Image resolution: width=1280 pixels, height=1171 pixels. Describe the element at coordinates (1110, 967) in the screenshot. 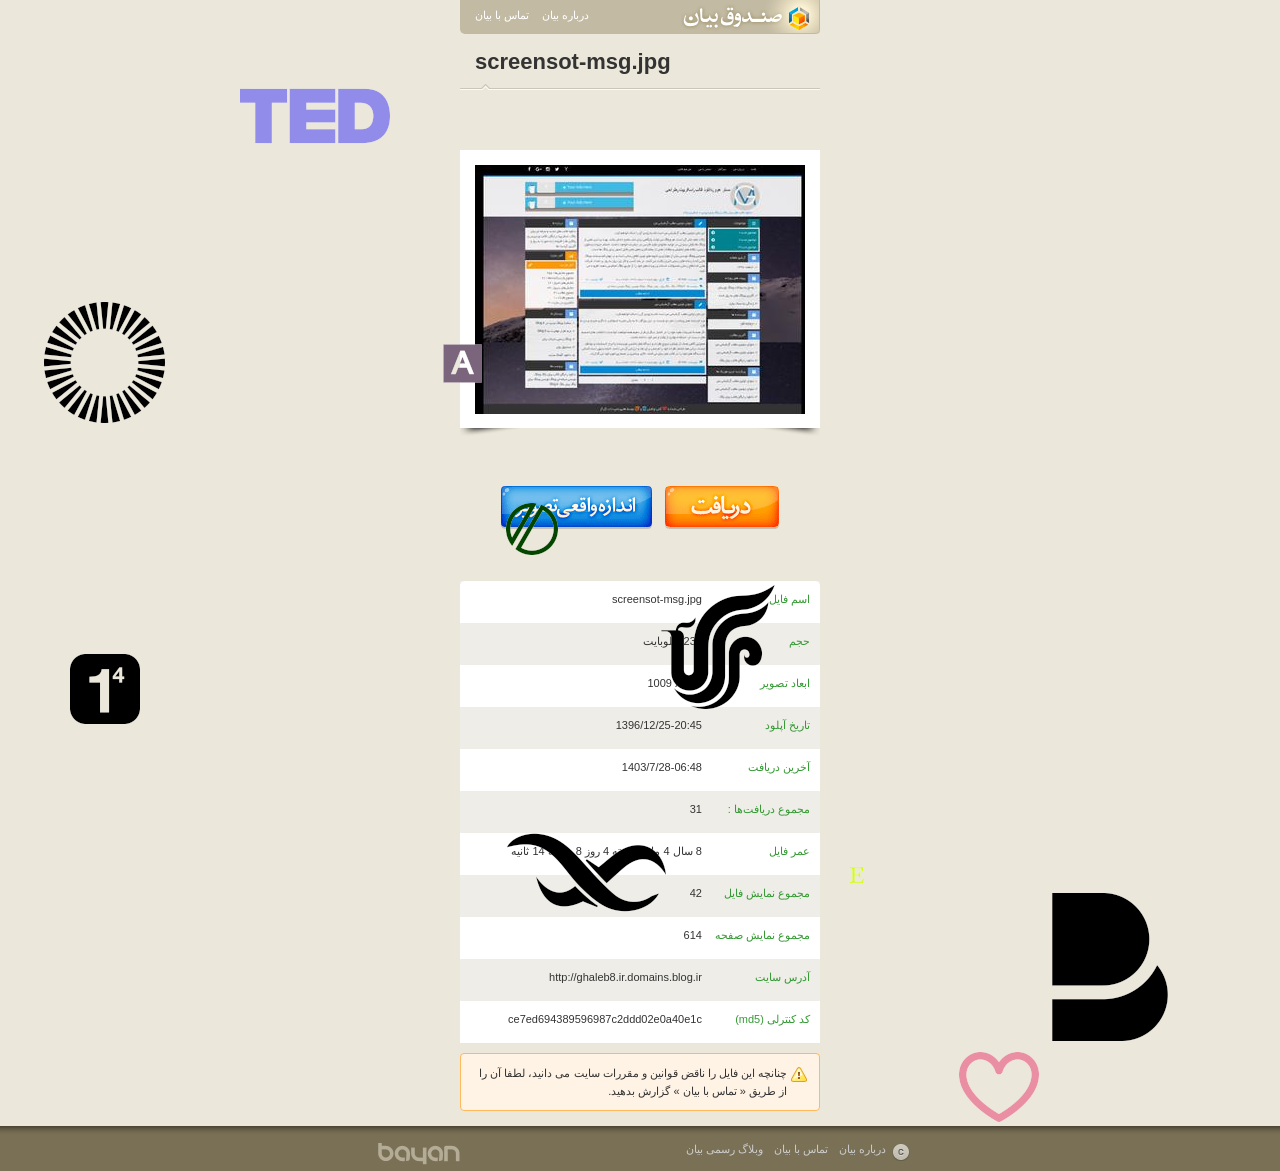

I see `open the Beats audio app` at that location.